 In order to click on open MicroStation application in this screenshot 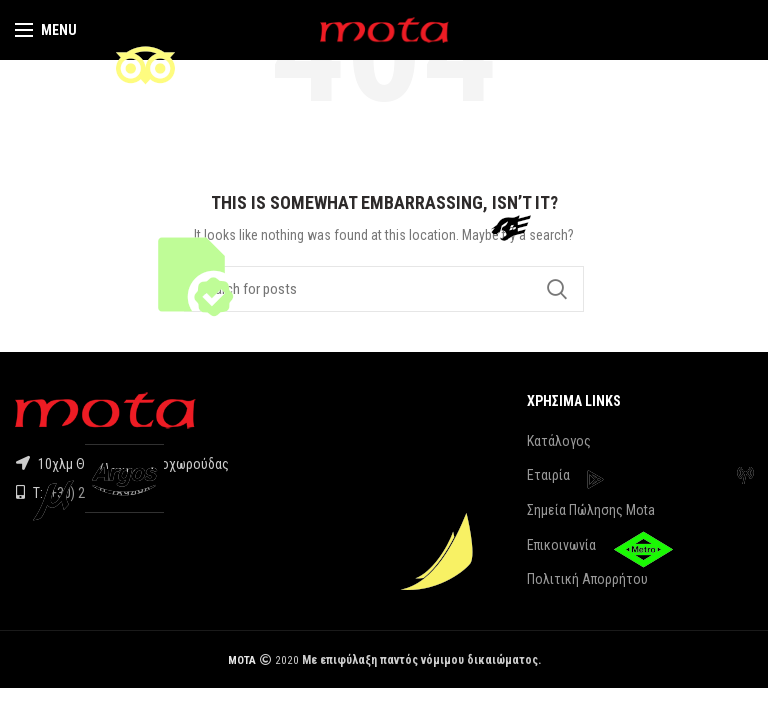, I will do `click(53, 500)`.